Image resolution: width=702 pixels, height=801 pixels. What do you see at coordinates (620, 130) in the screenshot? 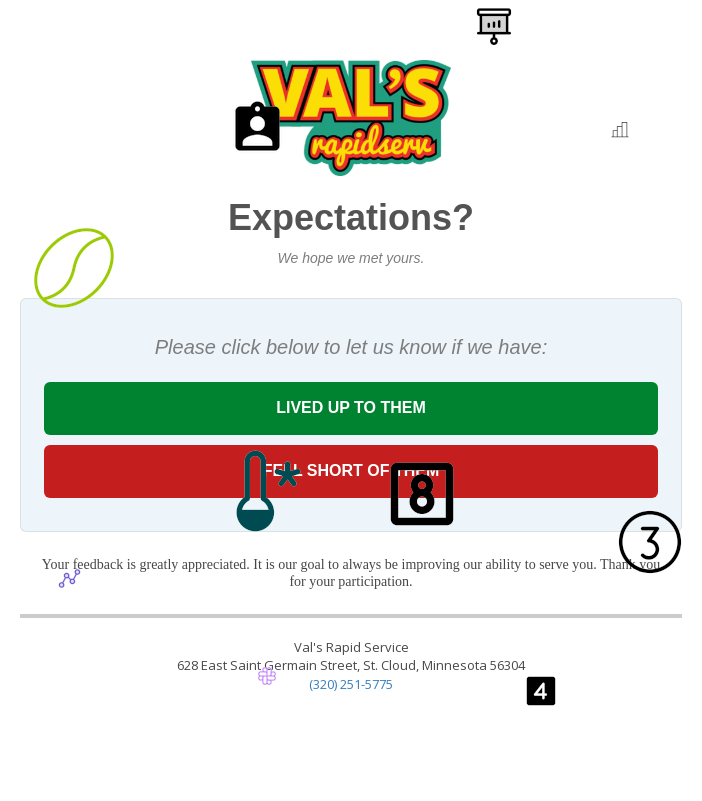
I see `view analytics or statistics` at bounding box center [620, 130].